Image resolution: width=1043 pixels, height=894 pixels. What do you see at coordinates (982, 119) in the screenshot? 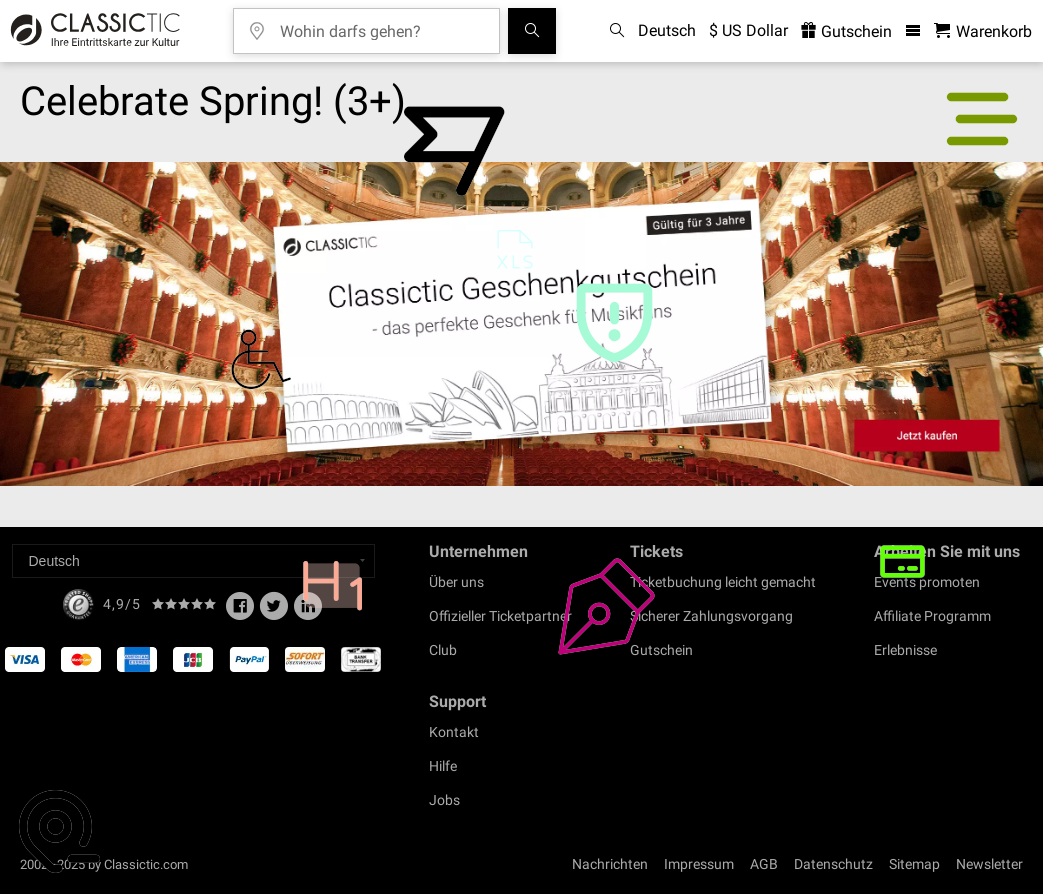
I see `open navigation menu` at bounding box center [982, 119].